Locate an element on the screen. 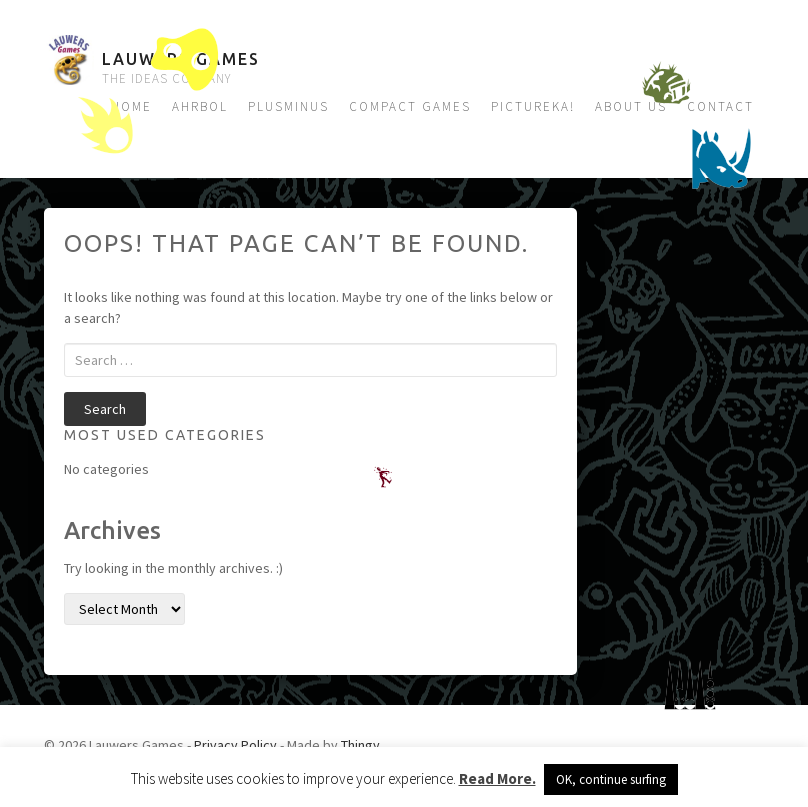  play backgammon is located at coordinates (690, 684).